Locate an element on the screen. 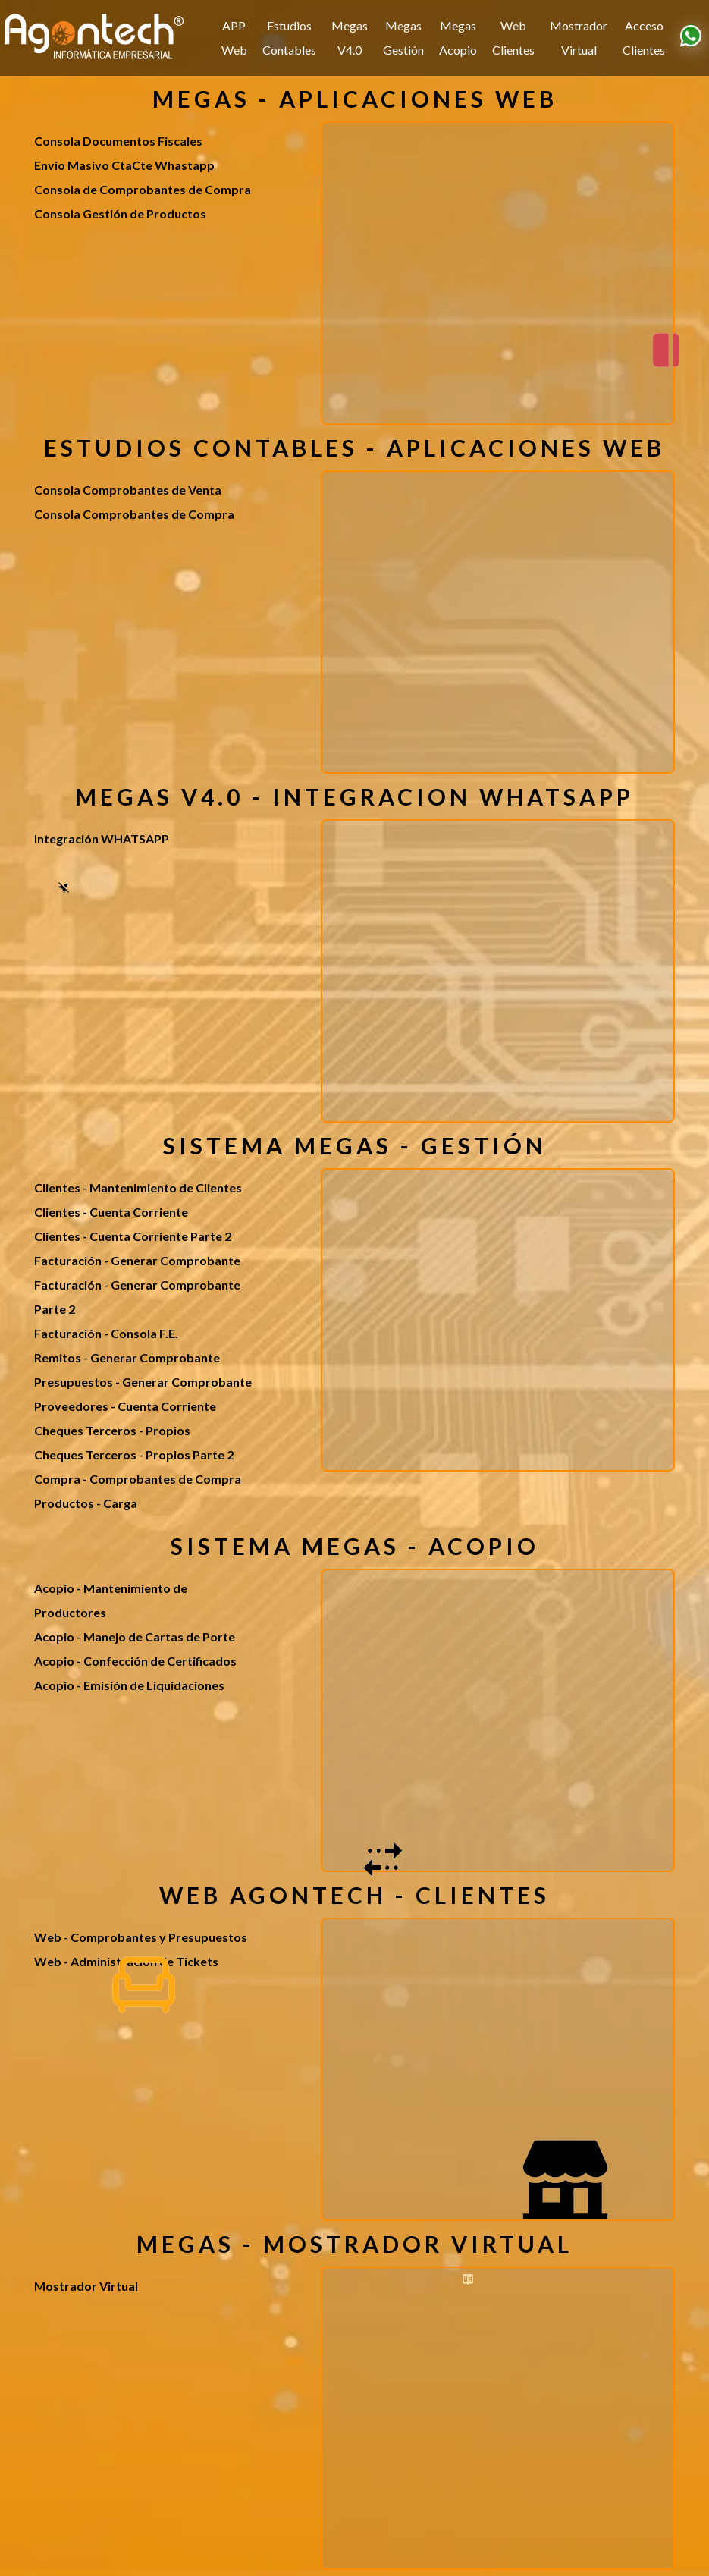 This screenshot has width=709, height=2576. access vocabulary or dictionary features is located at coordinates (468, 2279).